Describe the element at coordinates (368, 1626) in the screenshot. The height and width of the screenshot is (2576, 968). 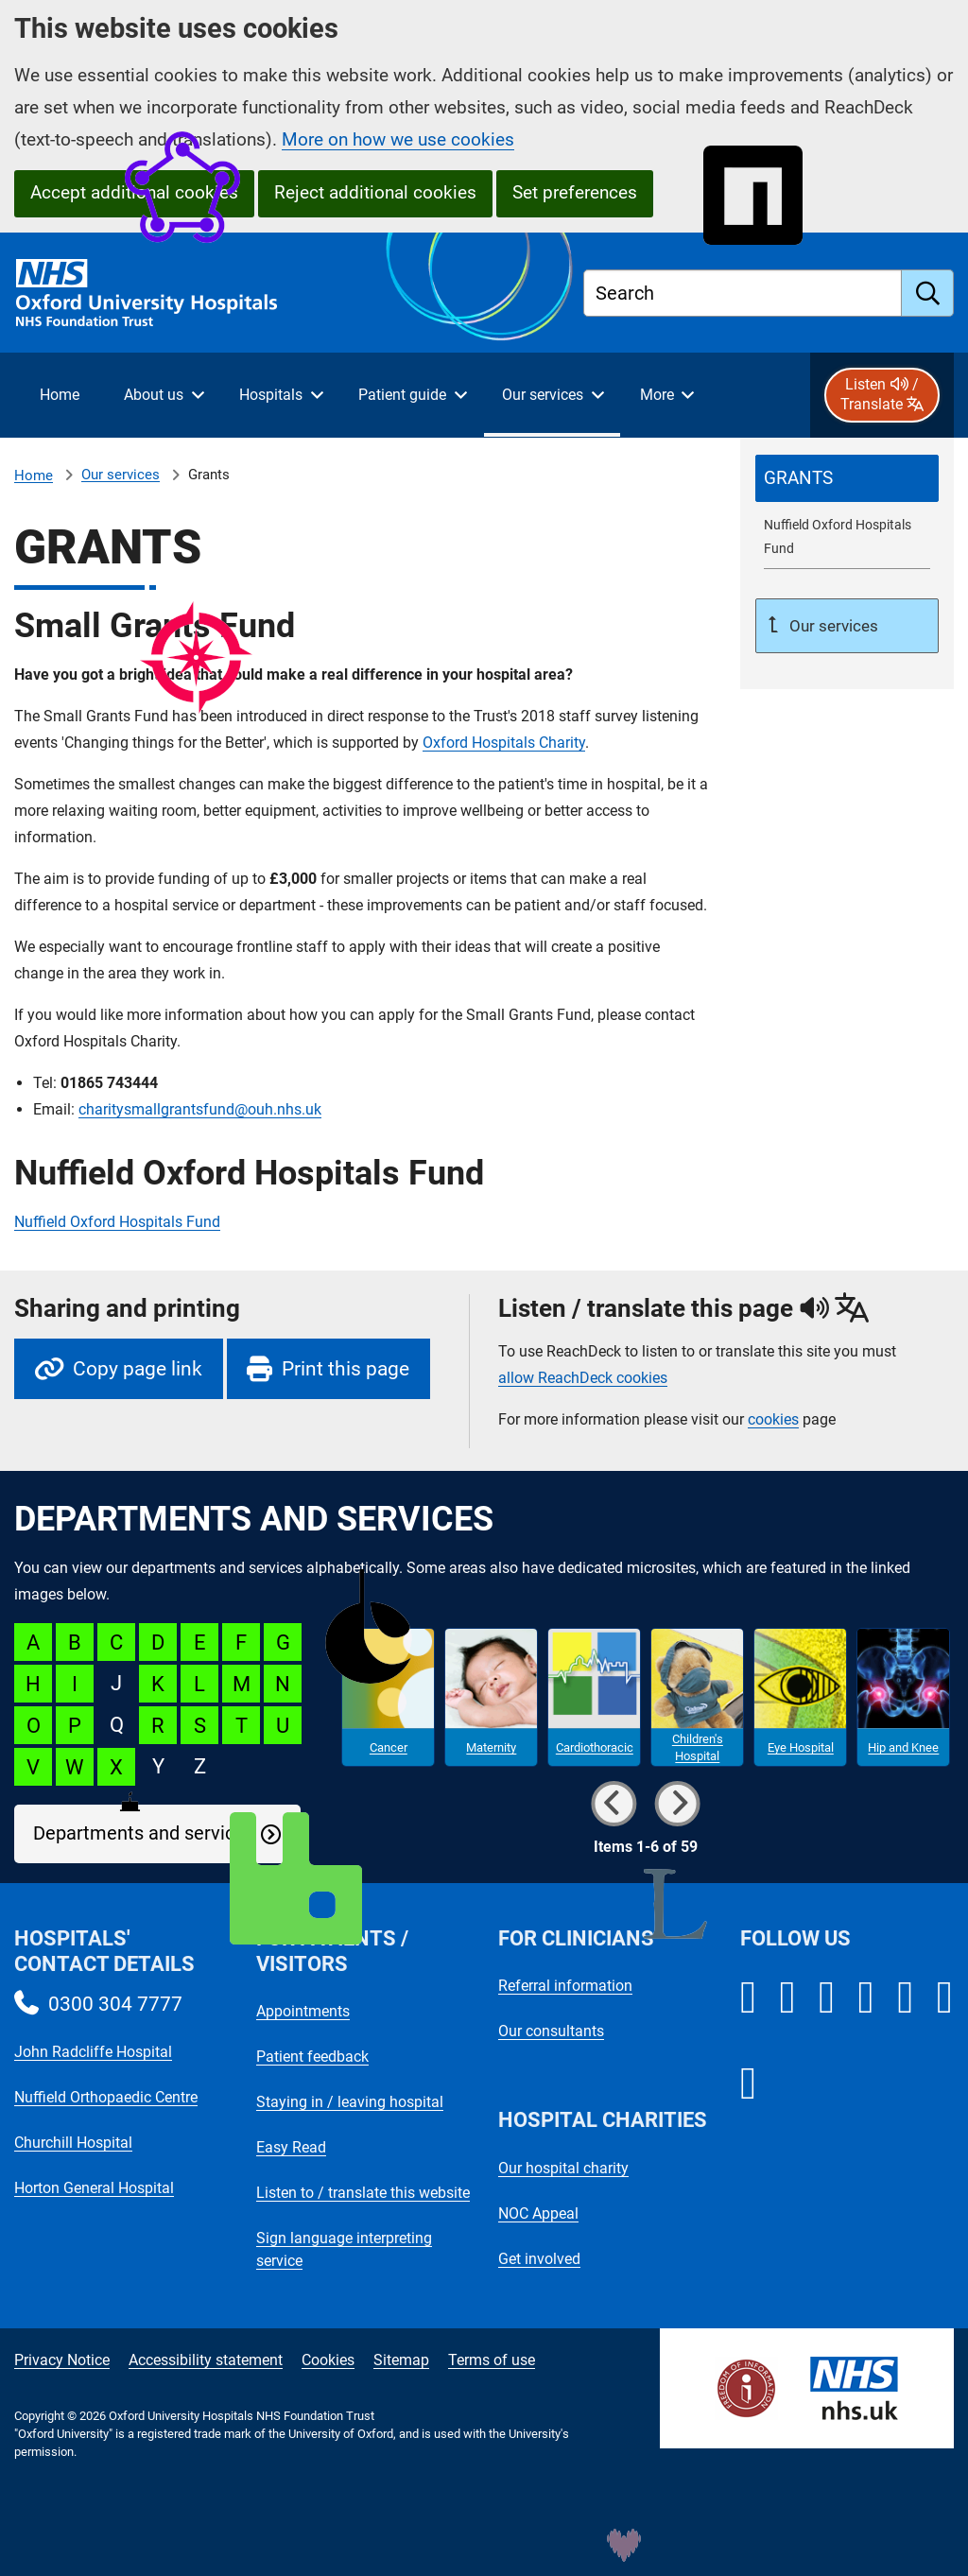
I see `link to CNES (French space agency) website` at that location.